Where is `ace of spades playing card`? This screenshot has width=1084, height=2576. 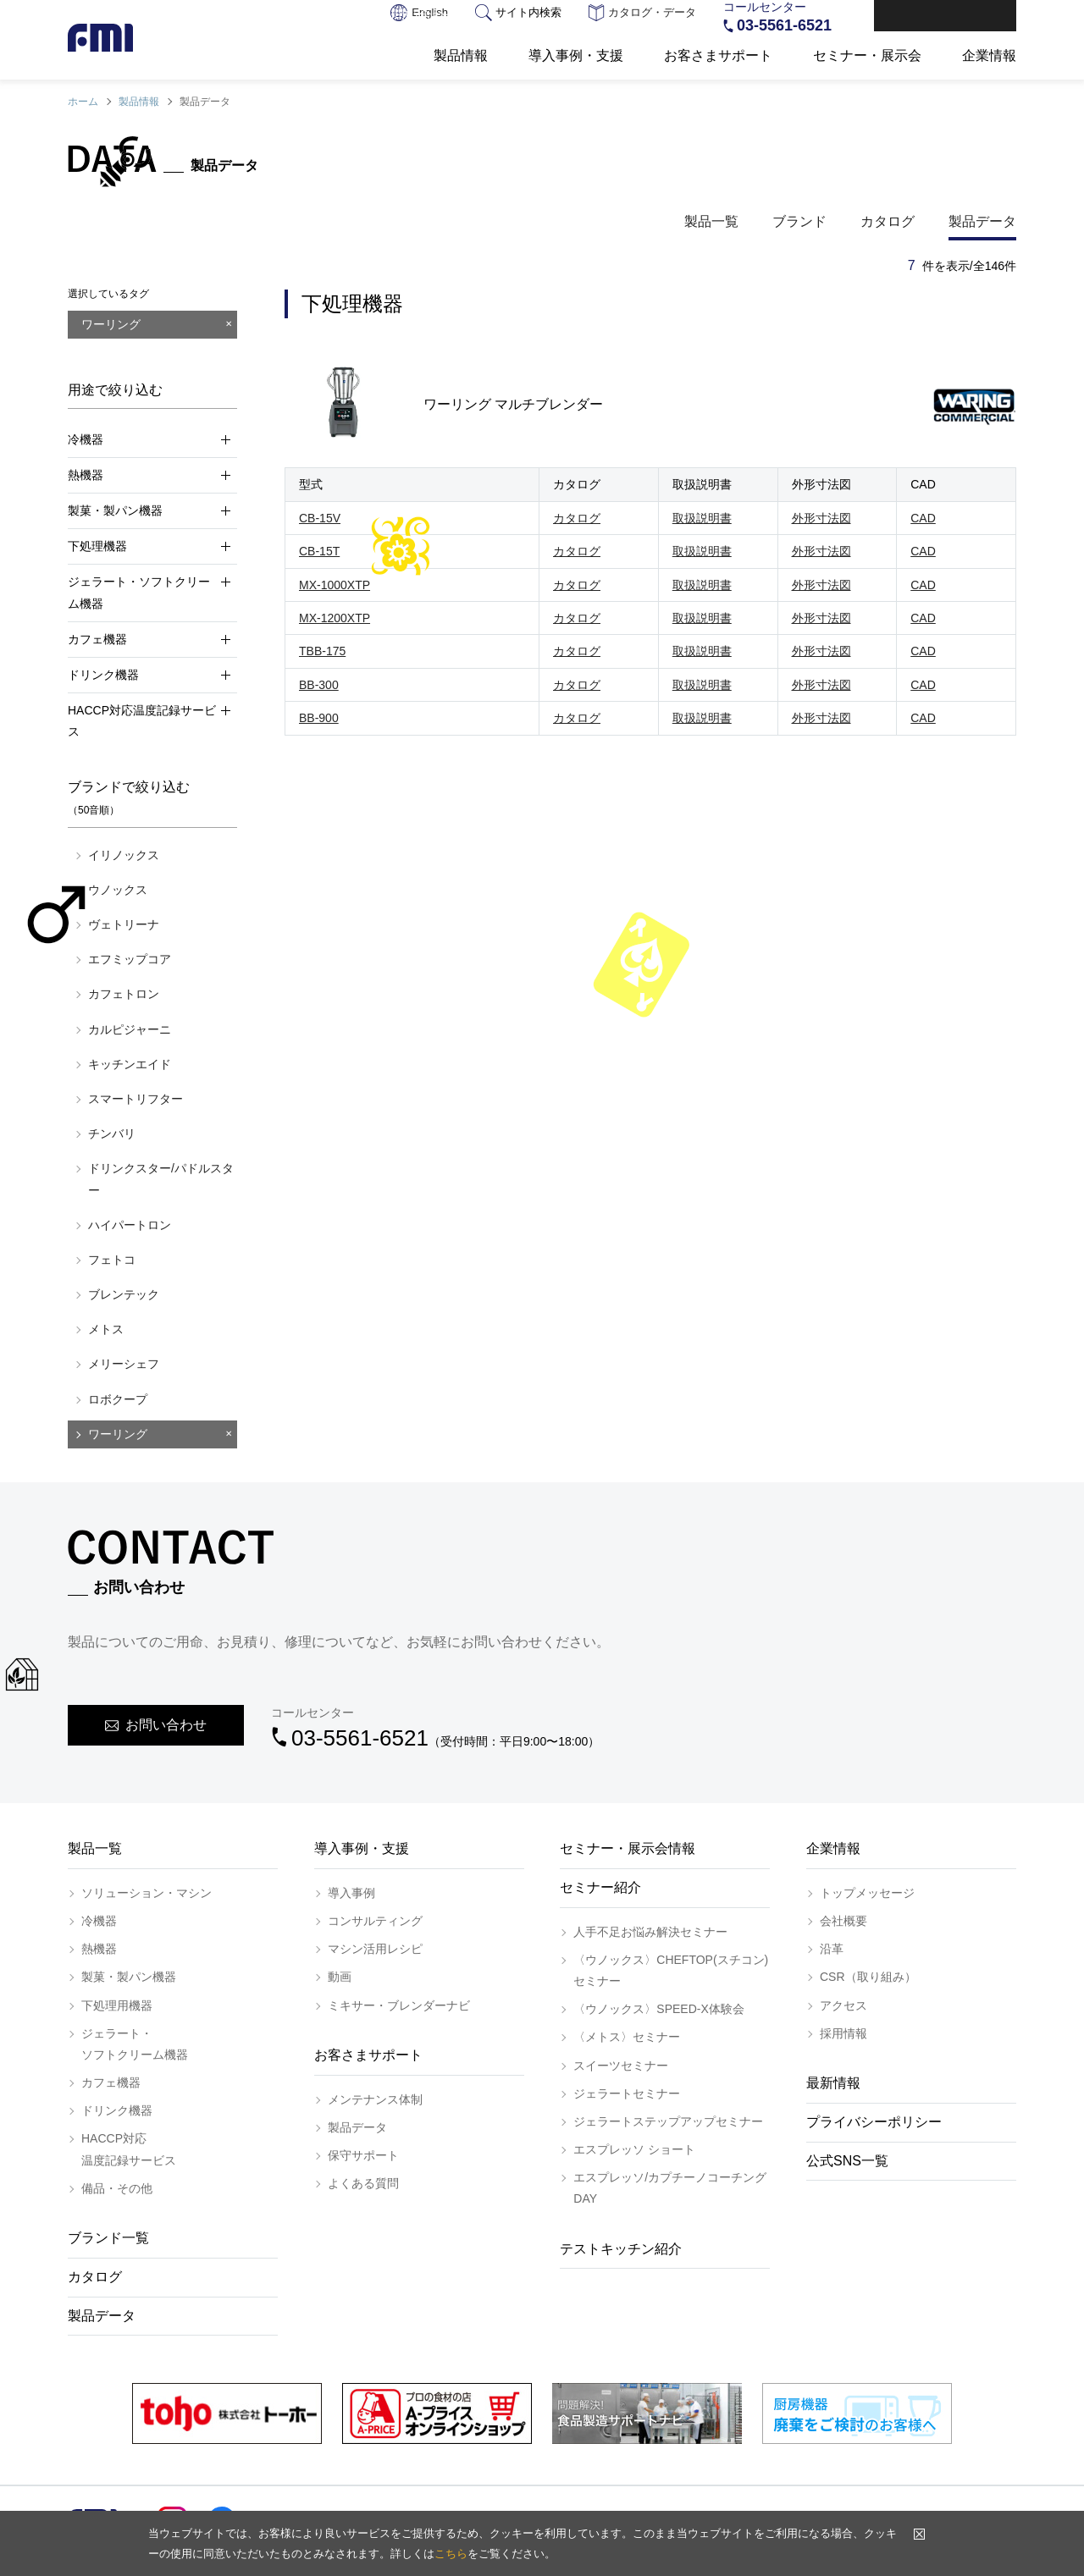 ace of spades playing card is located at coordinates (641, 964).